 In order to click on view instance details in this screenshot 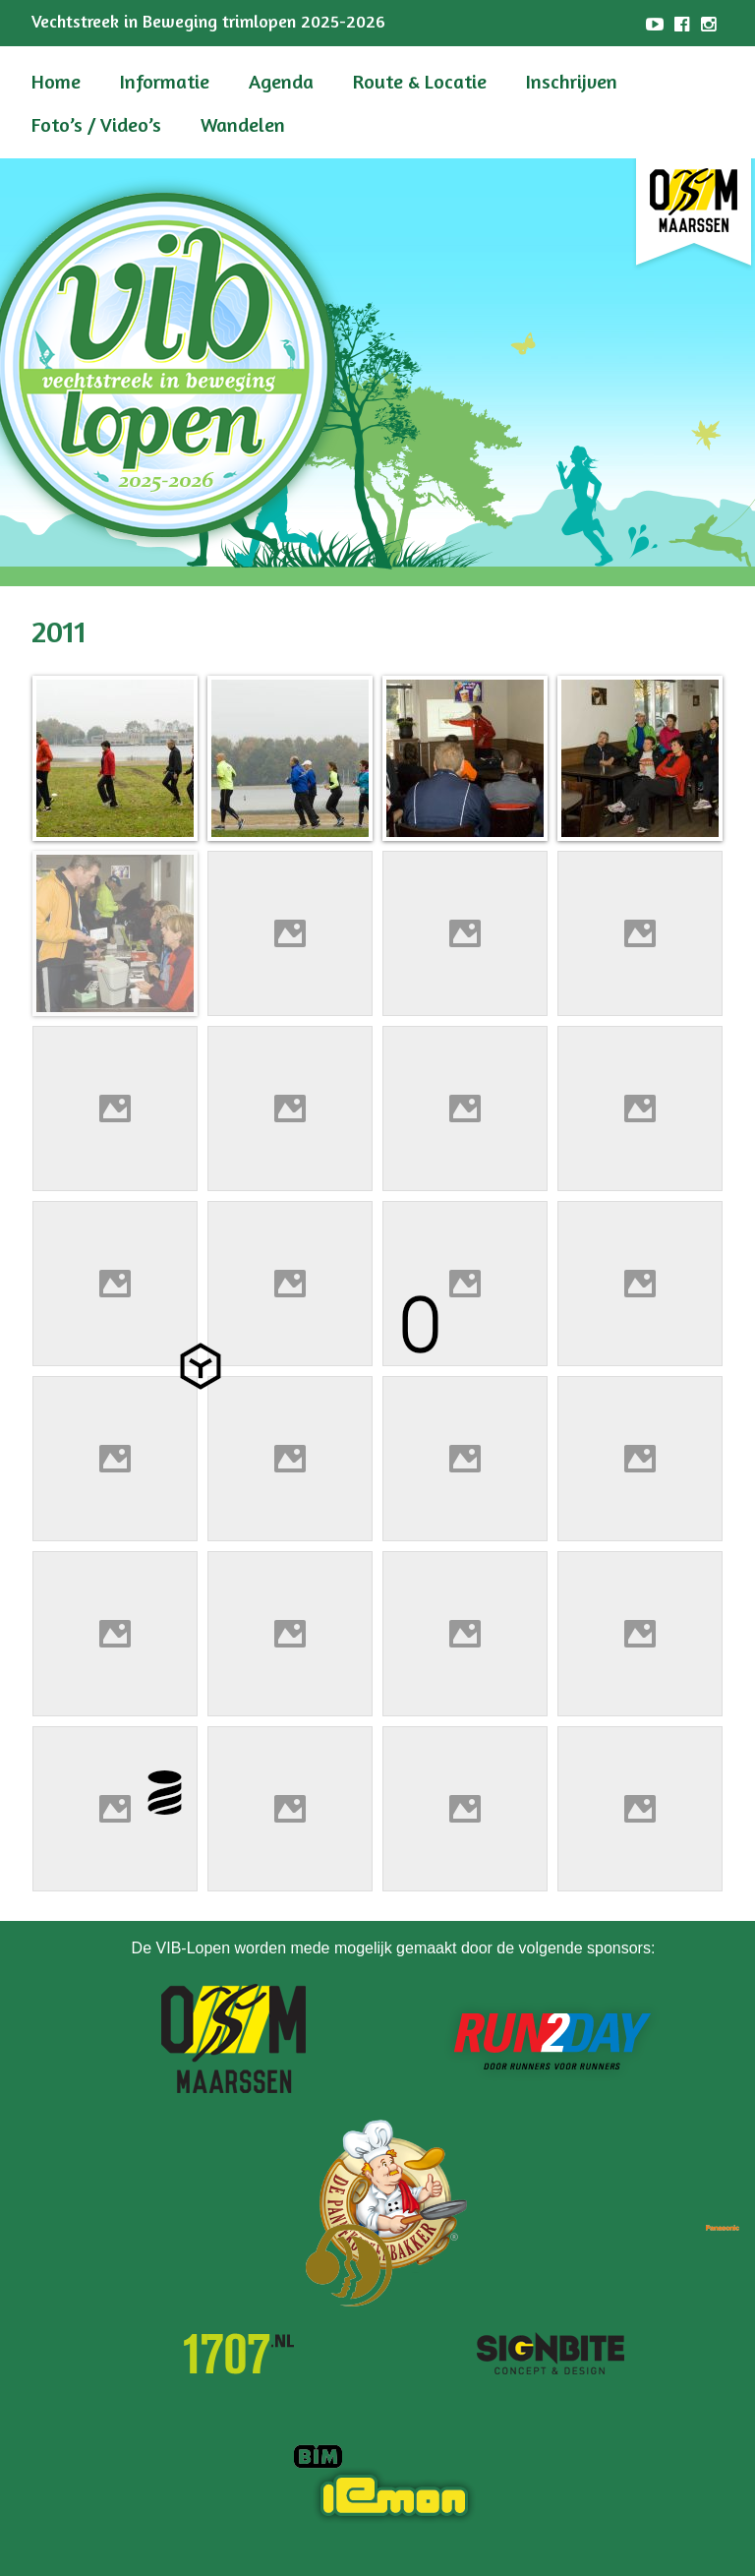, I will do `click(201, 1366)`.